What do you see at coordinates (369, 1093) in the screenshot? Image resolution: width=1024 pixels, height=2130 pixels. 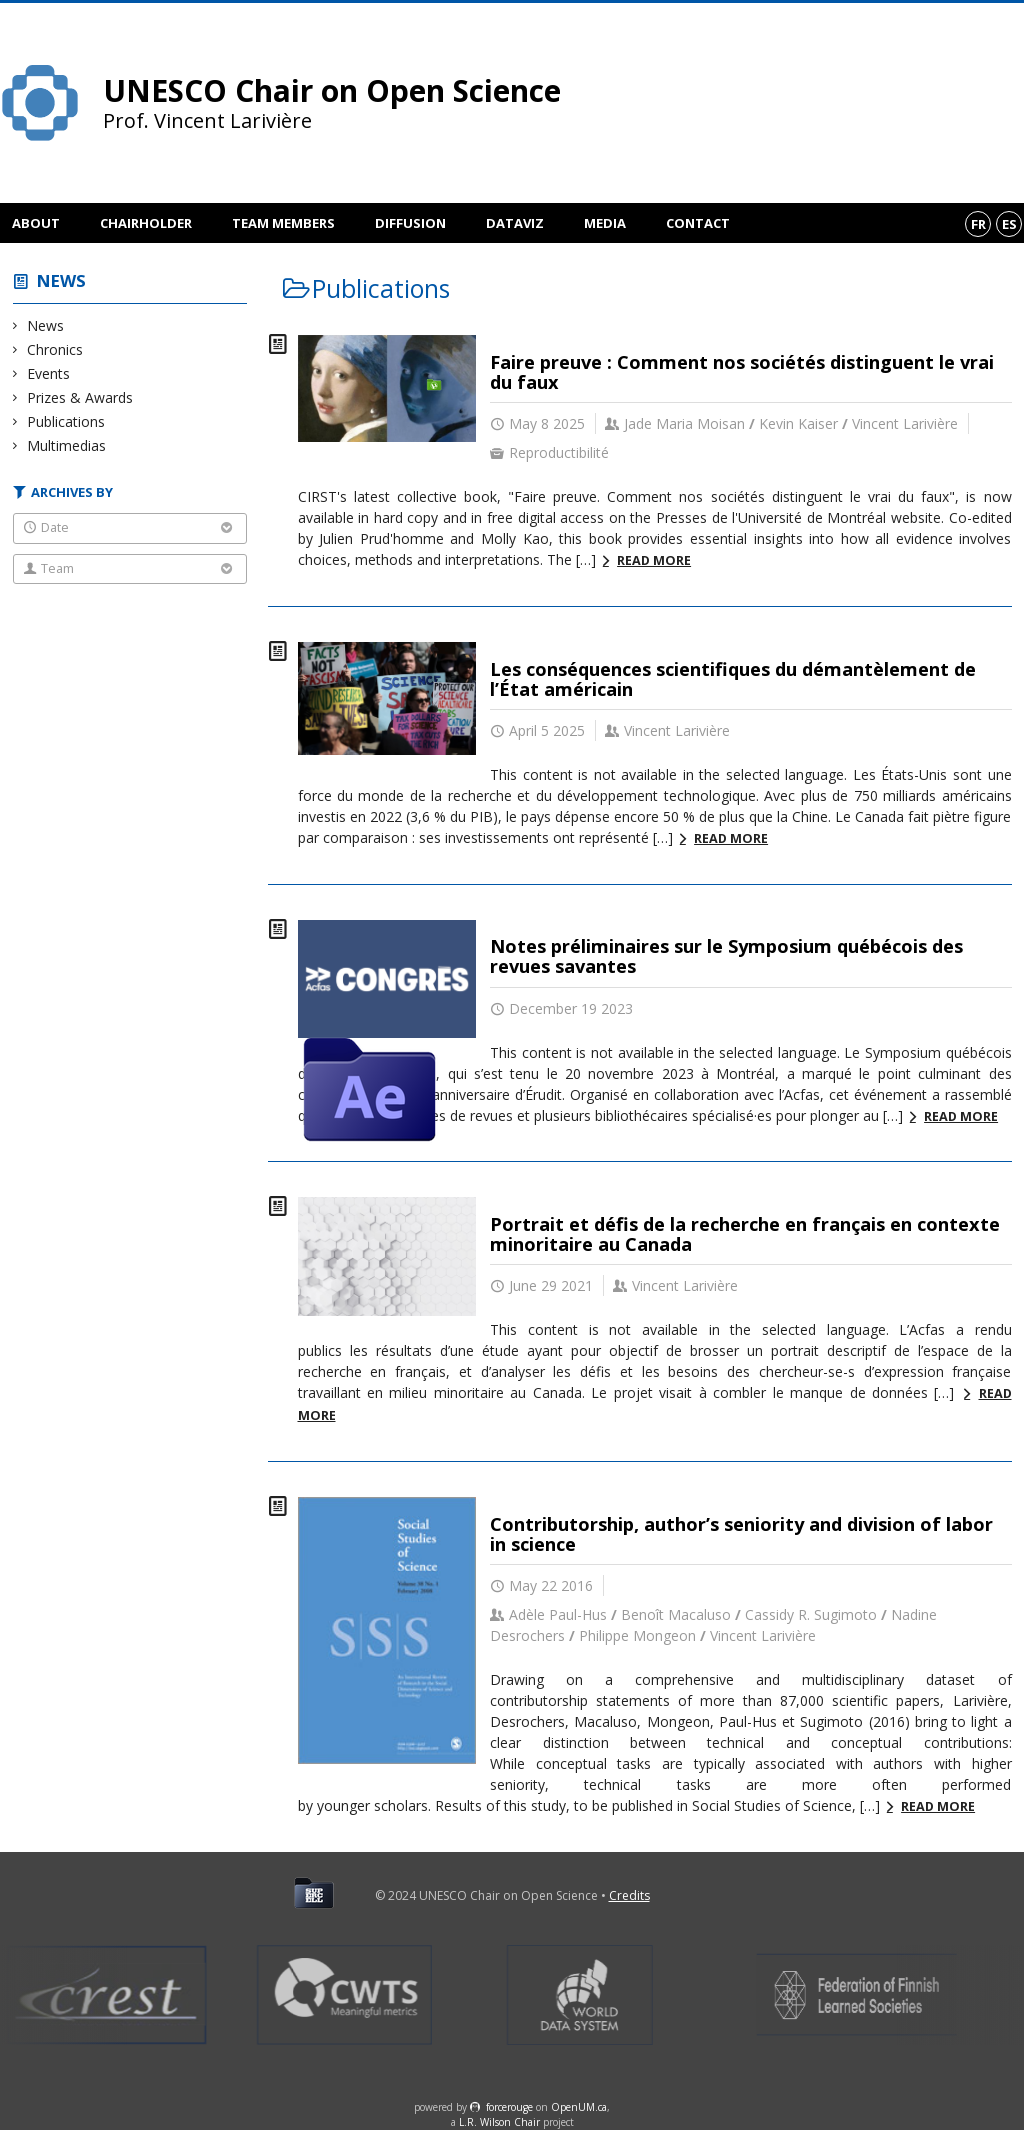 I see `folder containing Adobe After Effects project files` at bounding box center [369, 1093].